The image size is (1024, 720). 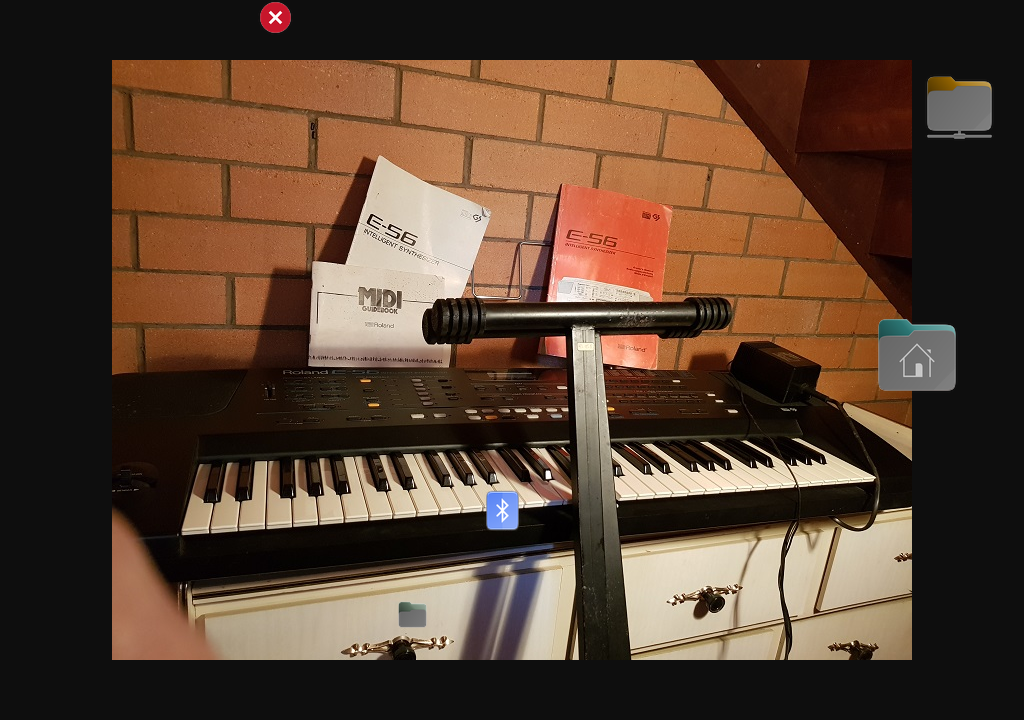 What do you see at coordinates (959, 106) in the screenshot?
I see `access a remote or network folder` at bounding box center [959, 106].